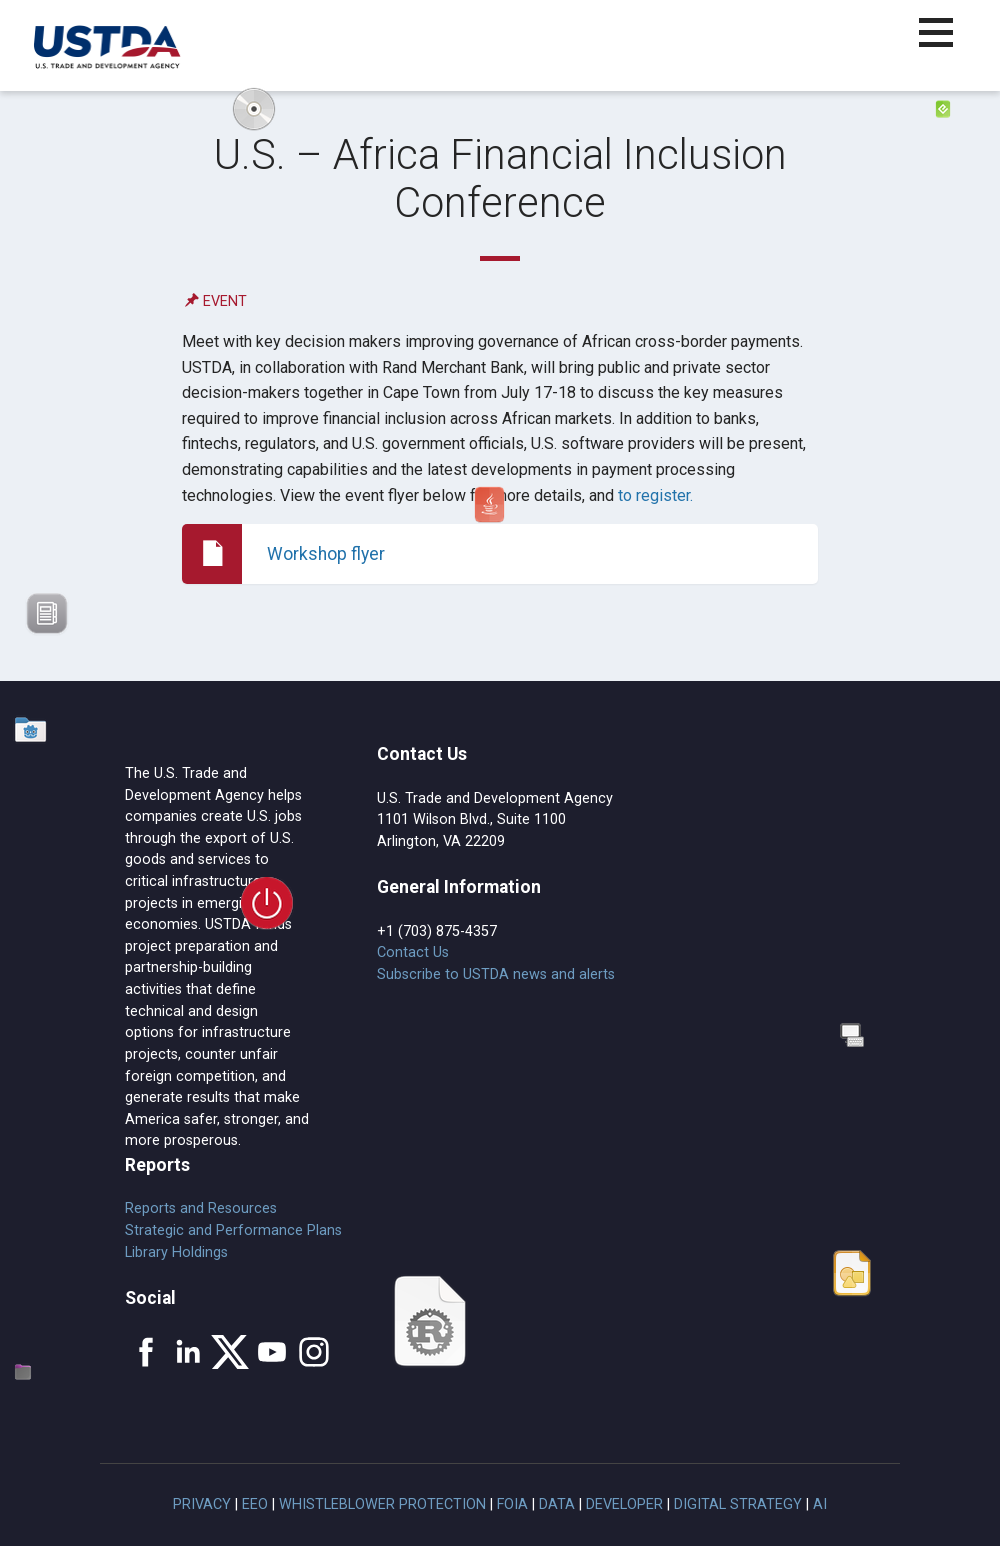 The height and width of the screenshot is (1546, 1000). I want to click on indicates a CD-RW (rewritable disc) drive or device, so click(254, 109).